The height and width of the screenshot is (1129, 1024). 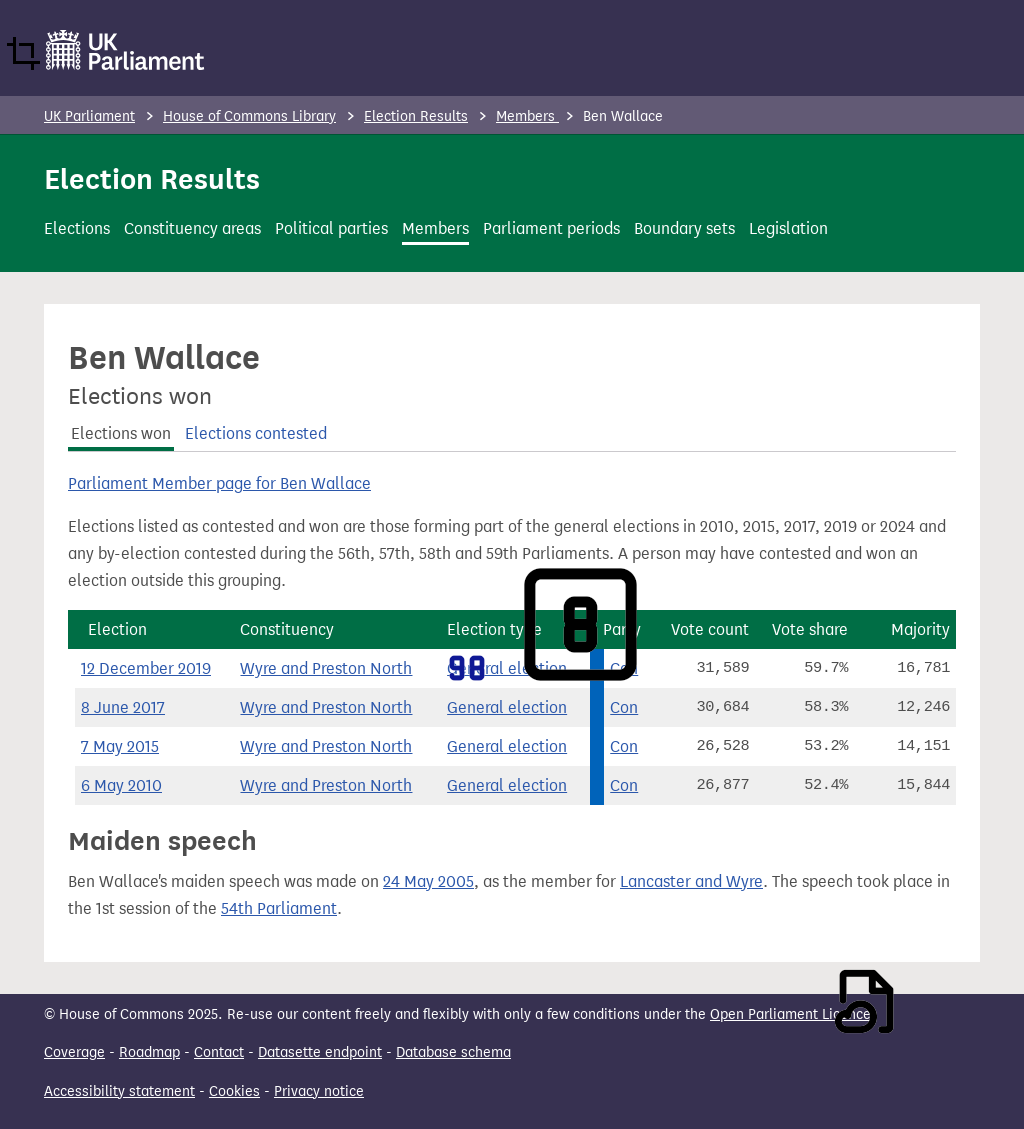 What do you see at coordinates (866, 1001) in the screenshot?
I see `access cloud-stored files` at bounding box center [866, 1001].